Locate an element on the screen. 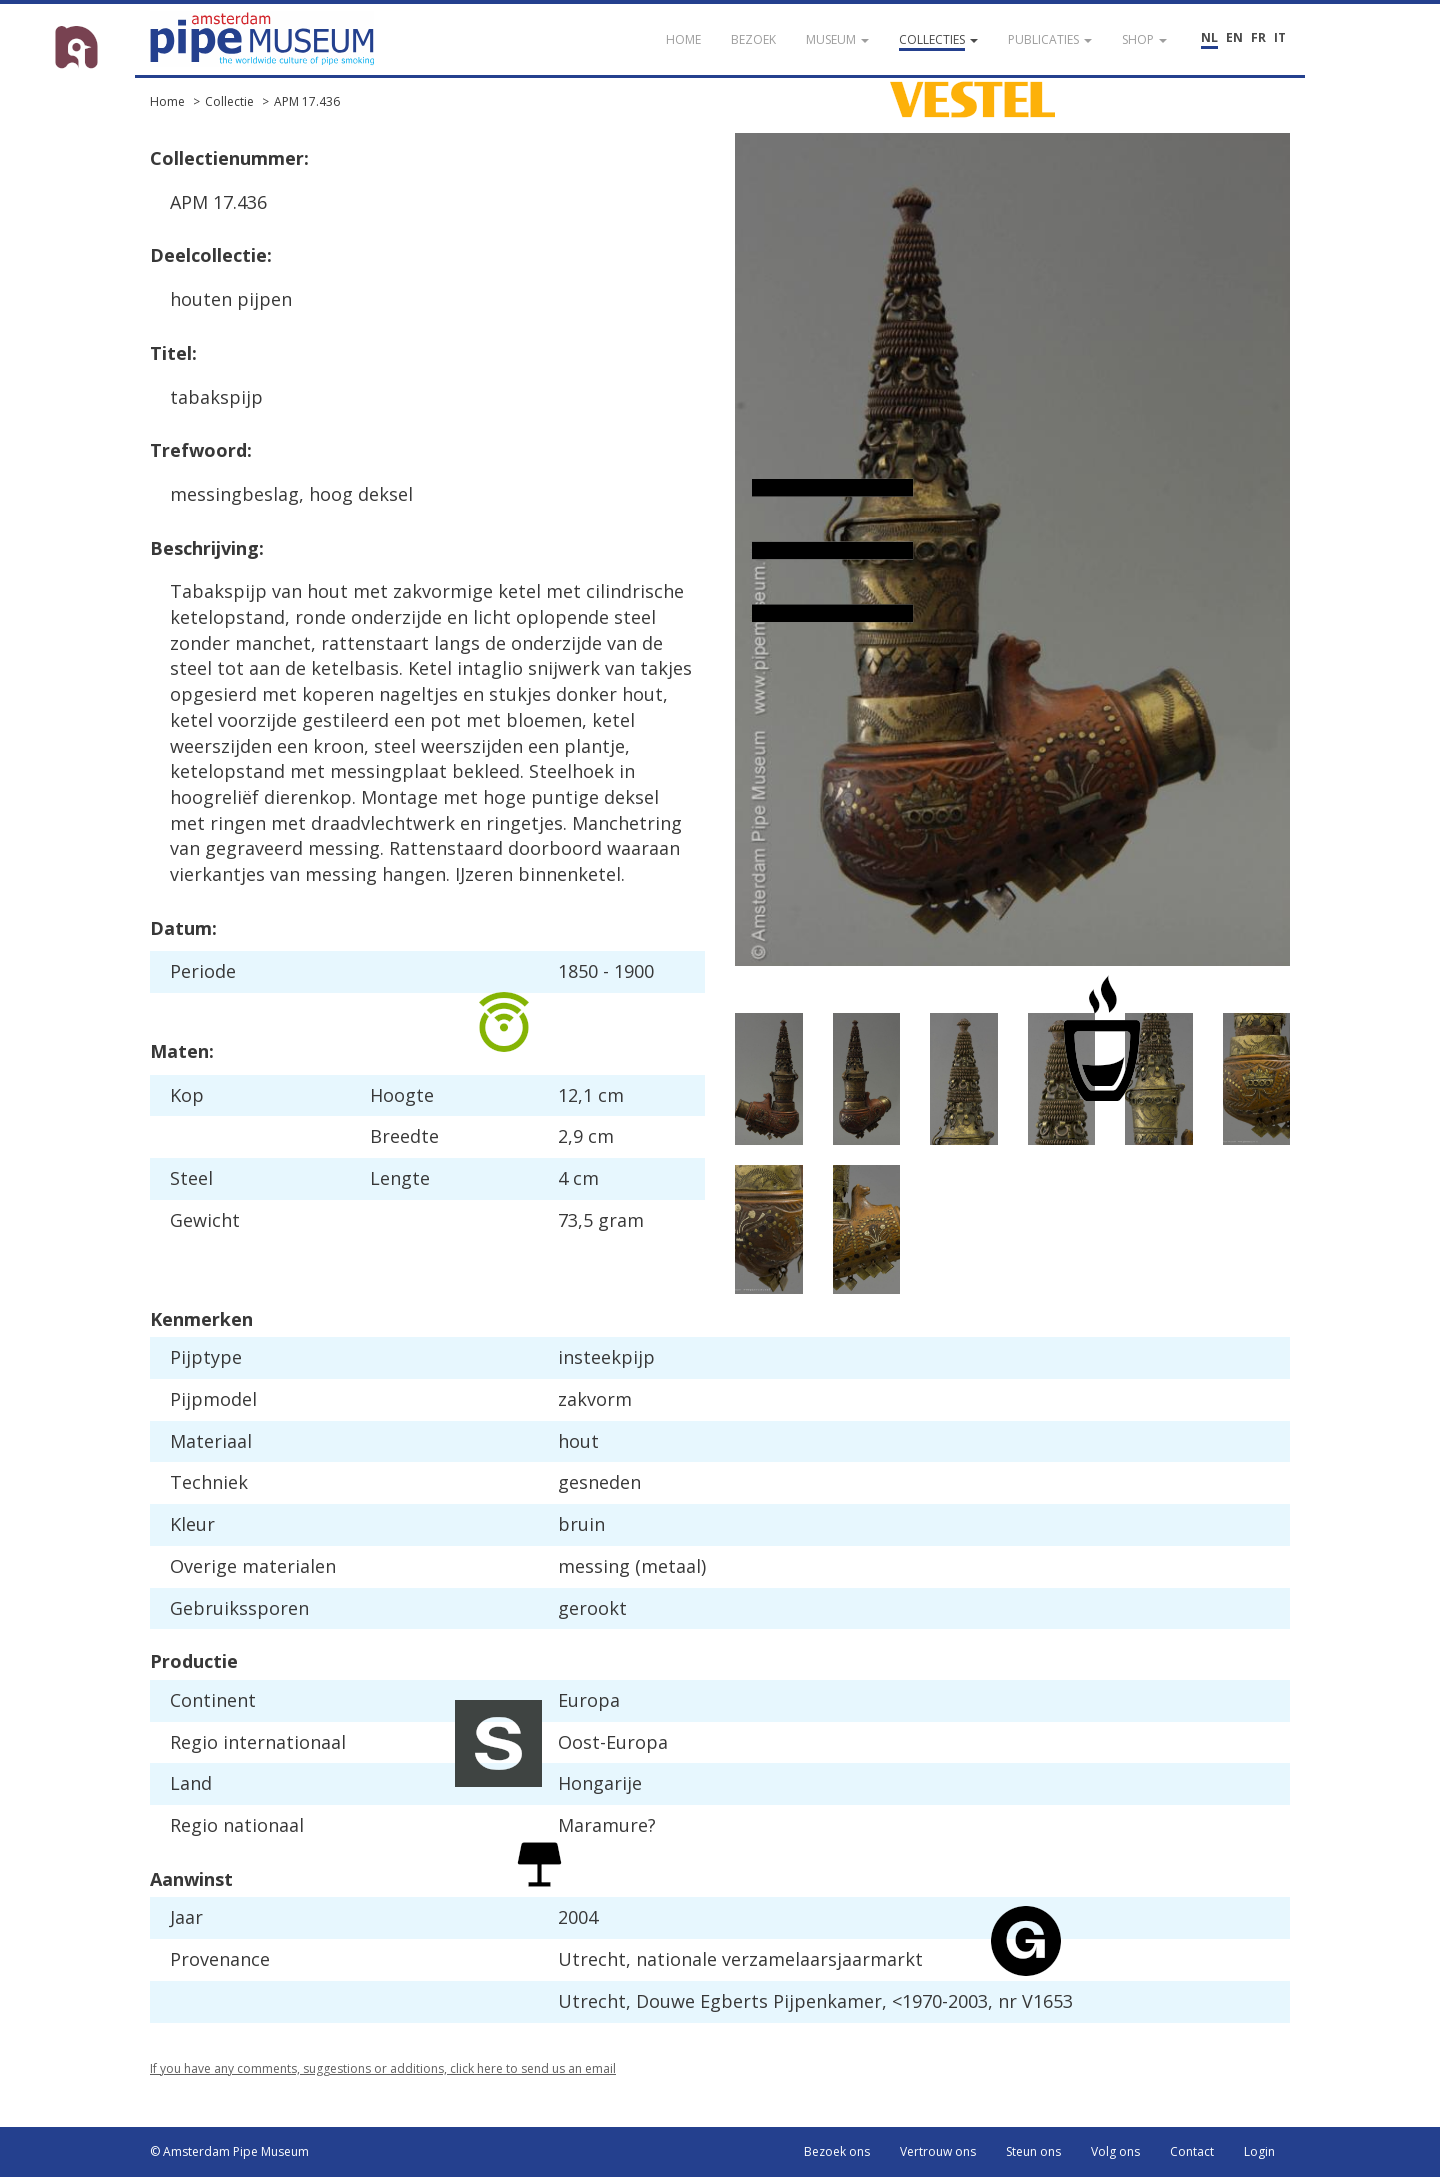  mocha javascript testing framework logo is located at coordinates (1102, 1038).